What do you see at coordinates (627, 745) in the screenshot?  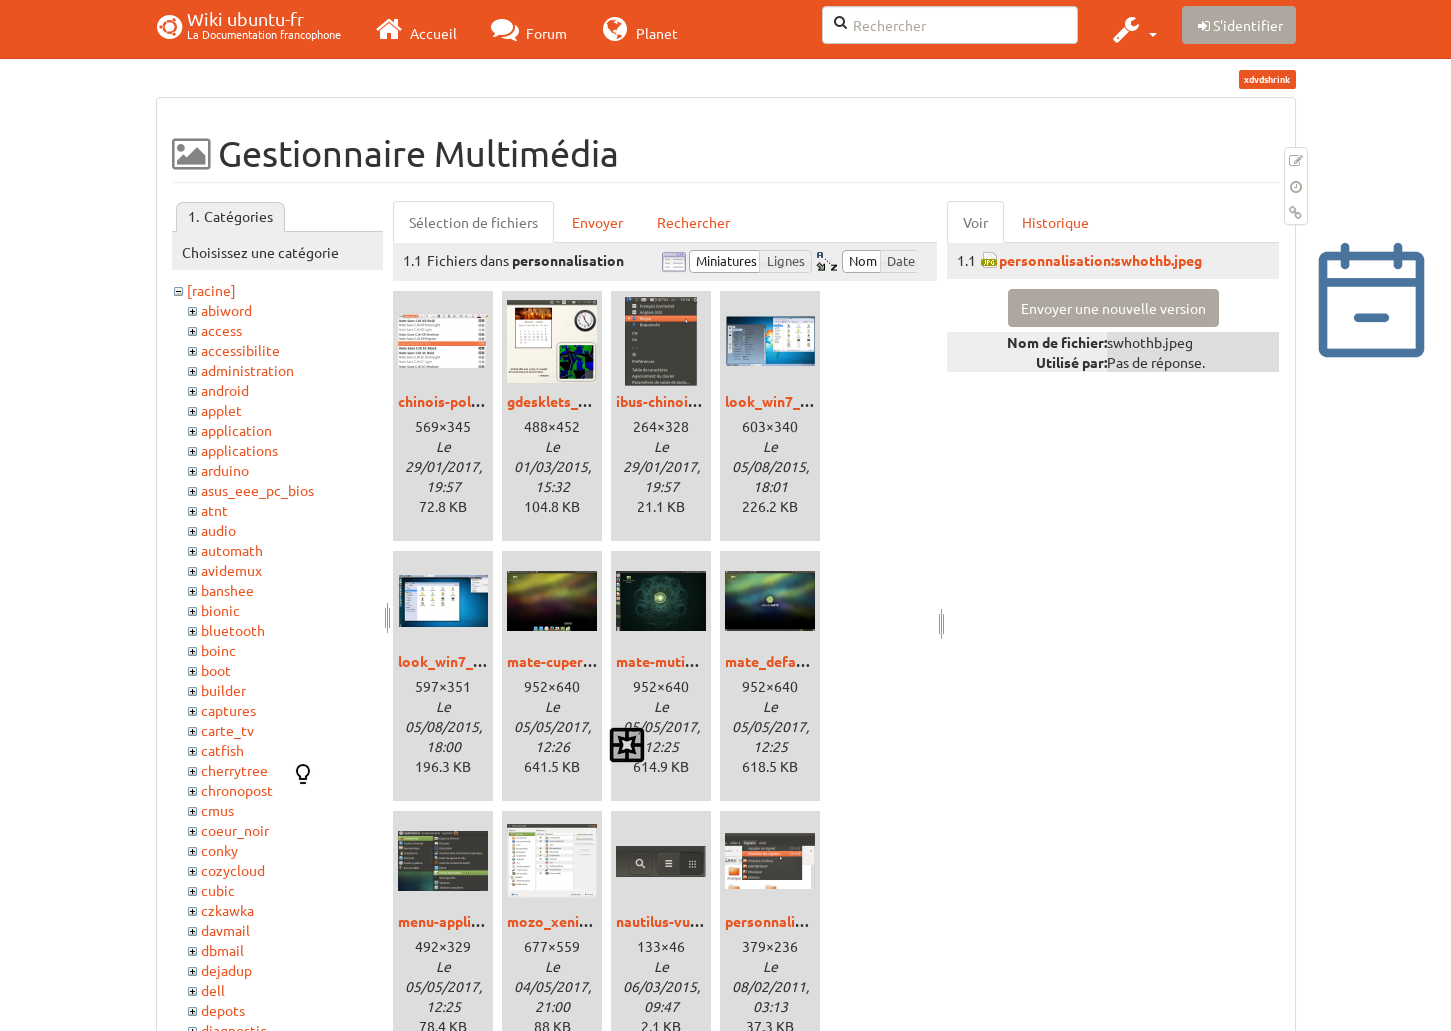 I see `view pages or documents` at bounding box center [627, 745].